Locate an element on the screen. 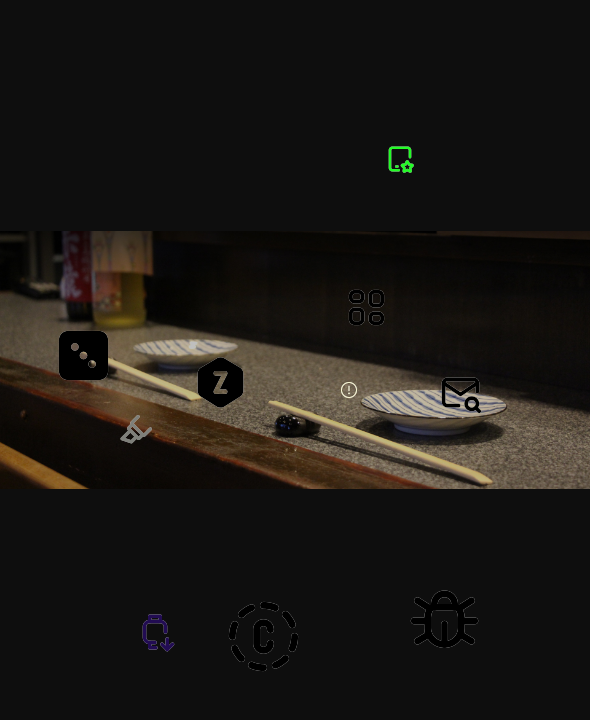 The height and width of the screenshot is (720, 590). search your emails is located at coordinates (460, 392).